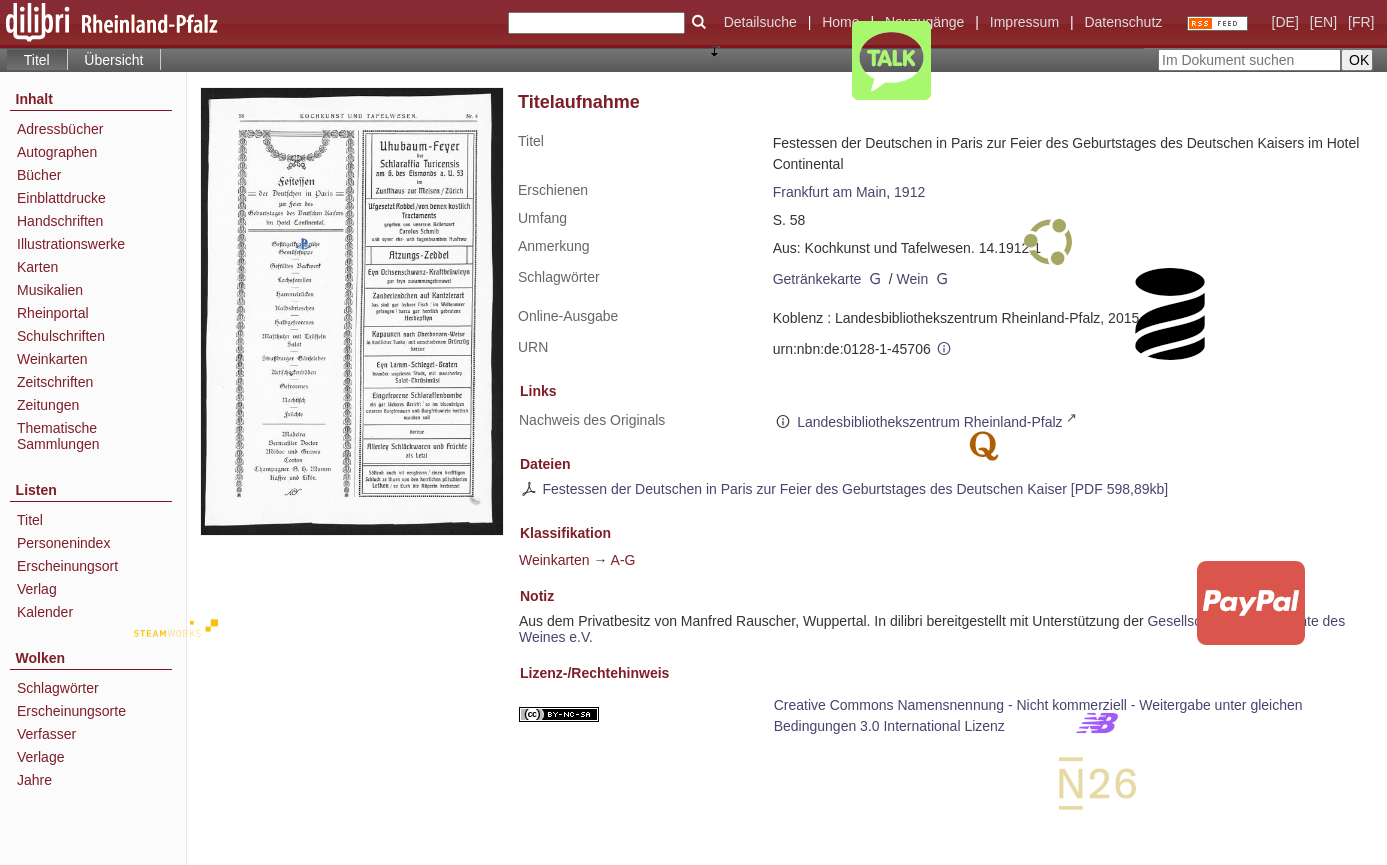 This screenshot has height=865, width=1387. Describe the element at coordinates (176, 628) in the screenshot. I see `access steamworks developer portal` at that location.